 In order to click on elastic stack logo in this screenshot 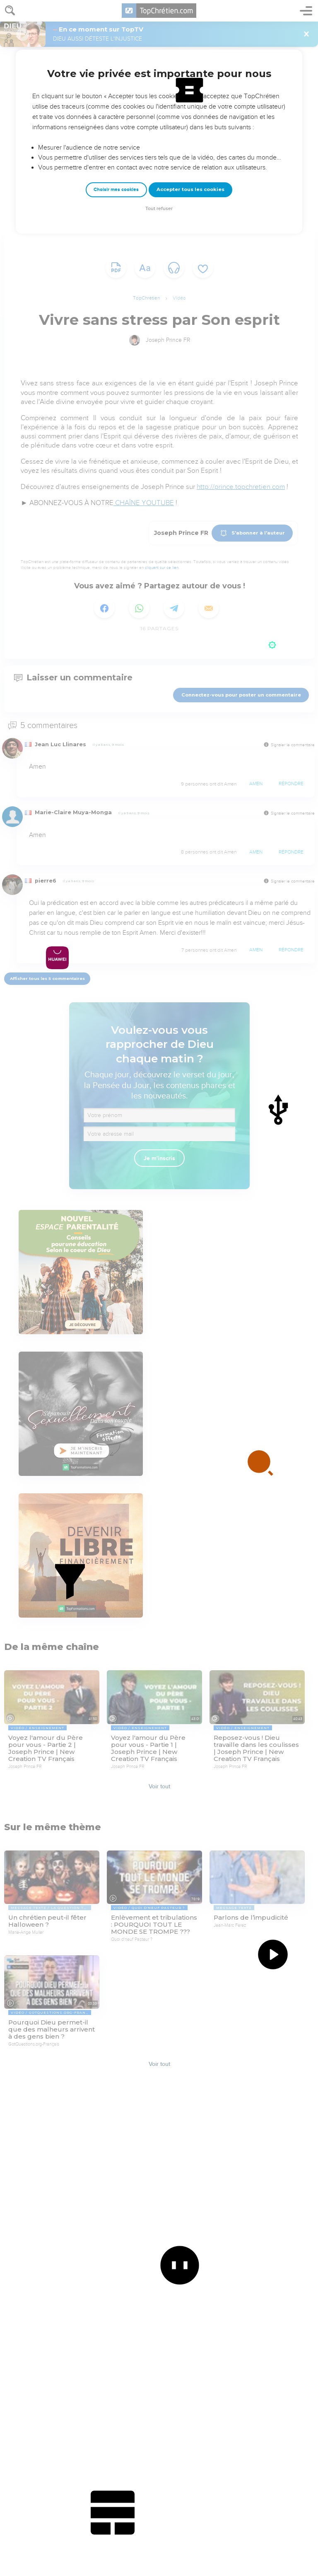, I will do `click(113, 2513)`.